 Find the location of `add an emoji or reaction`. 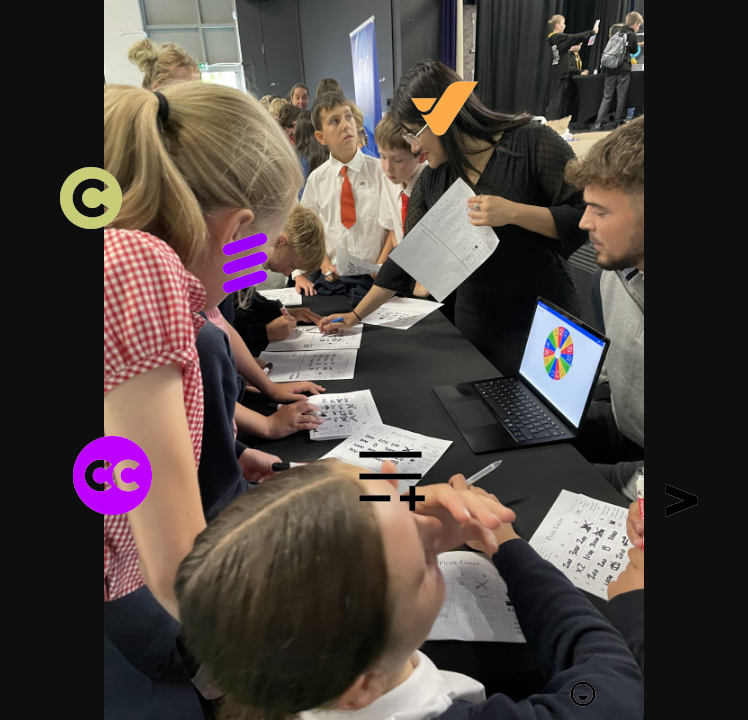

add an emoji or reaction is located at coordinates (583, 694).